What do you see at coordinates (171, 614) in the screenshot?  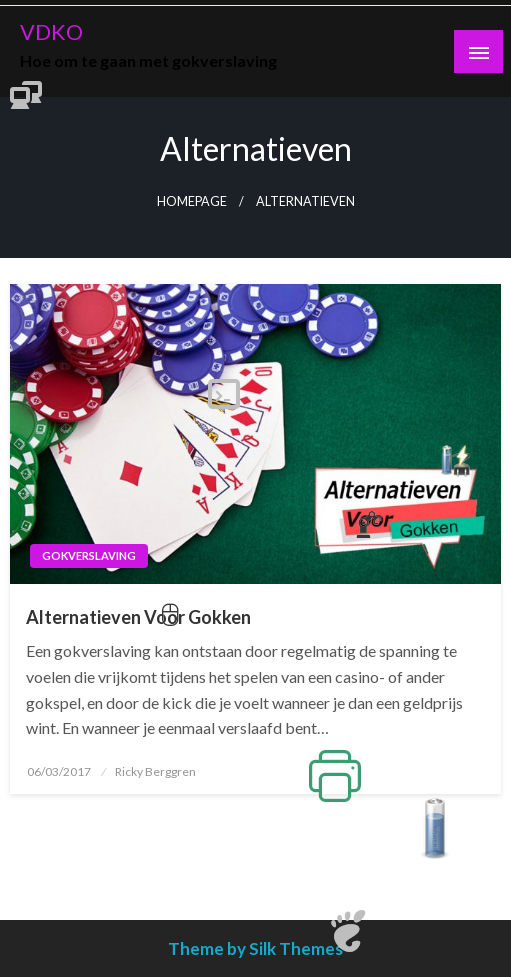 I see `mouse input device settings` at bounding box center [171, 614].